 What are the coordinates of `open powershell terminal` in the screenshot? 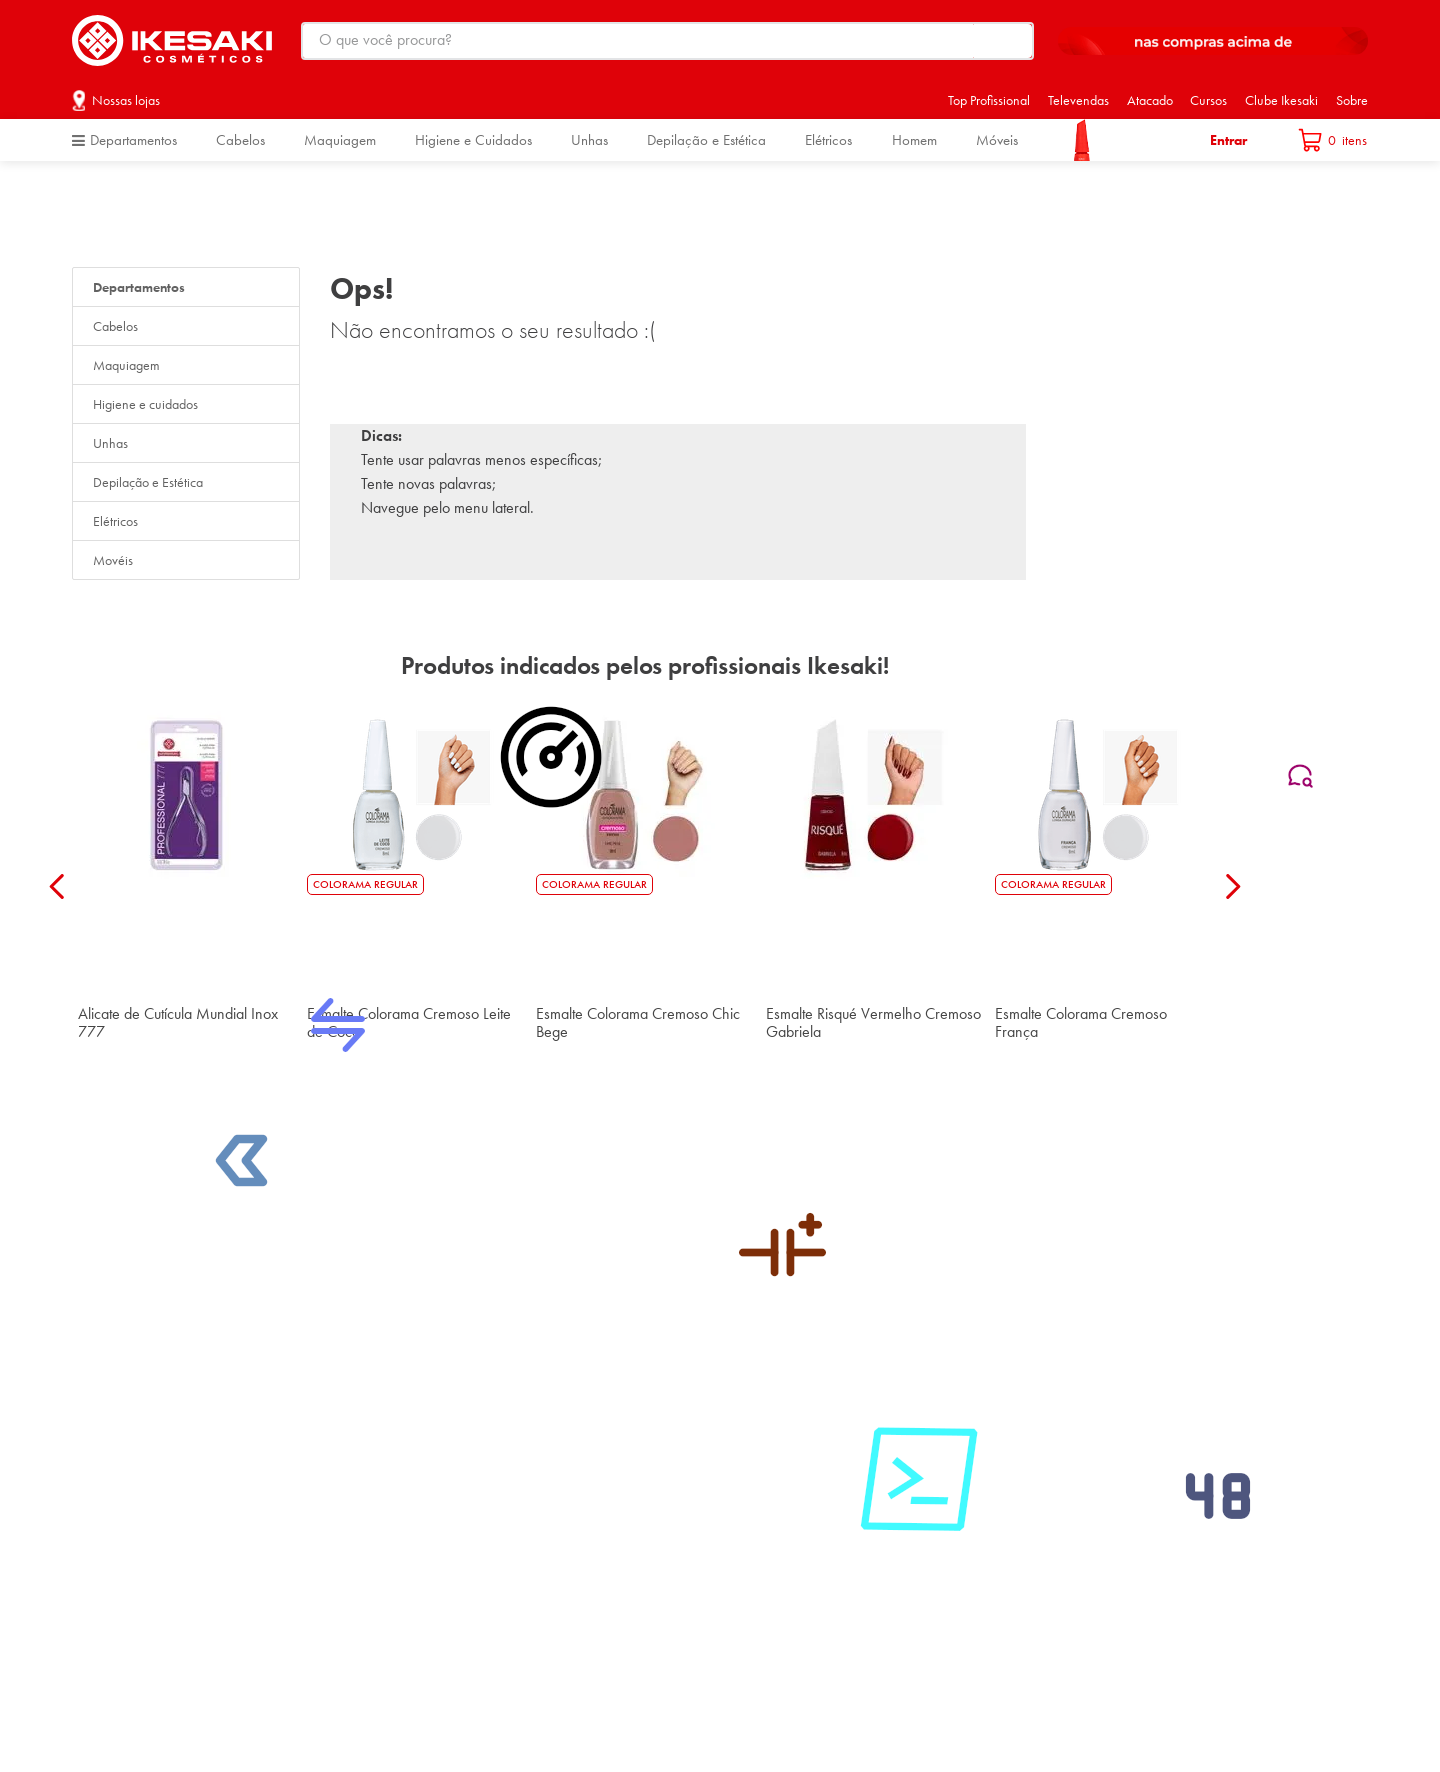 It's located at (919, 1479).